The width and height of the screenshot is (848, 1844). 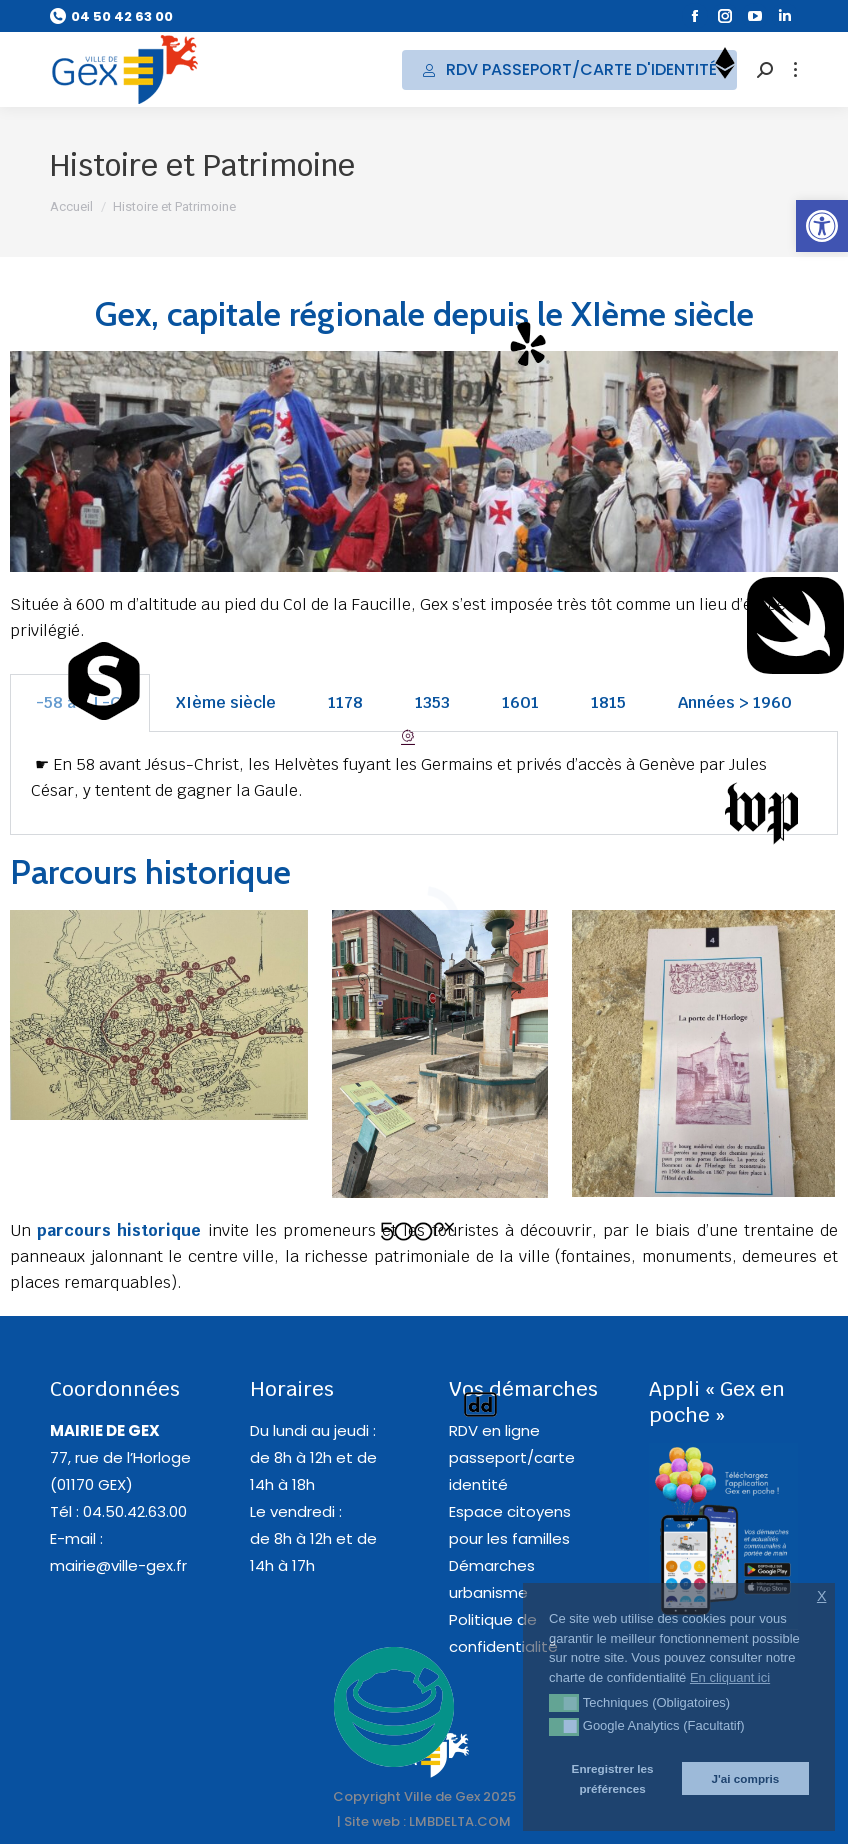 What do you see at coordinates (725, 63) in the screenshot?
I see `Ethereum cryptocurrency logo` at bounding box center [725, 63].